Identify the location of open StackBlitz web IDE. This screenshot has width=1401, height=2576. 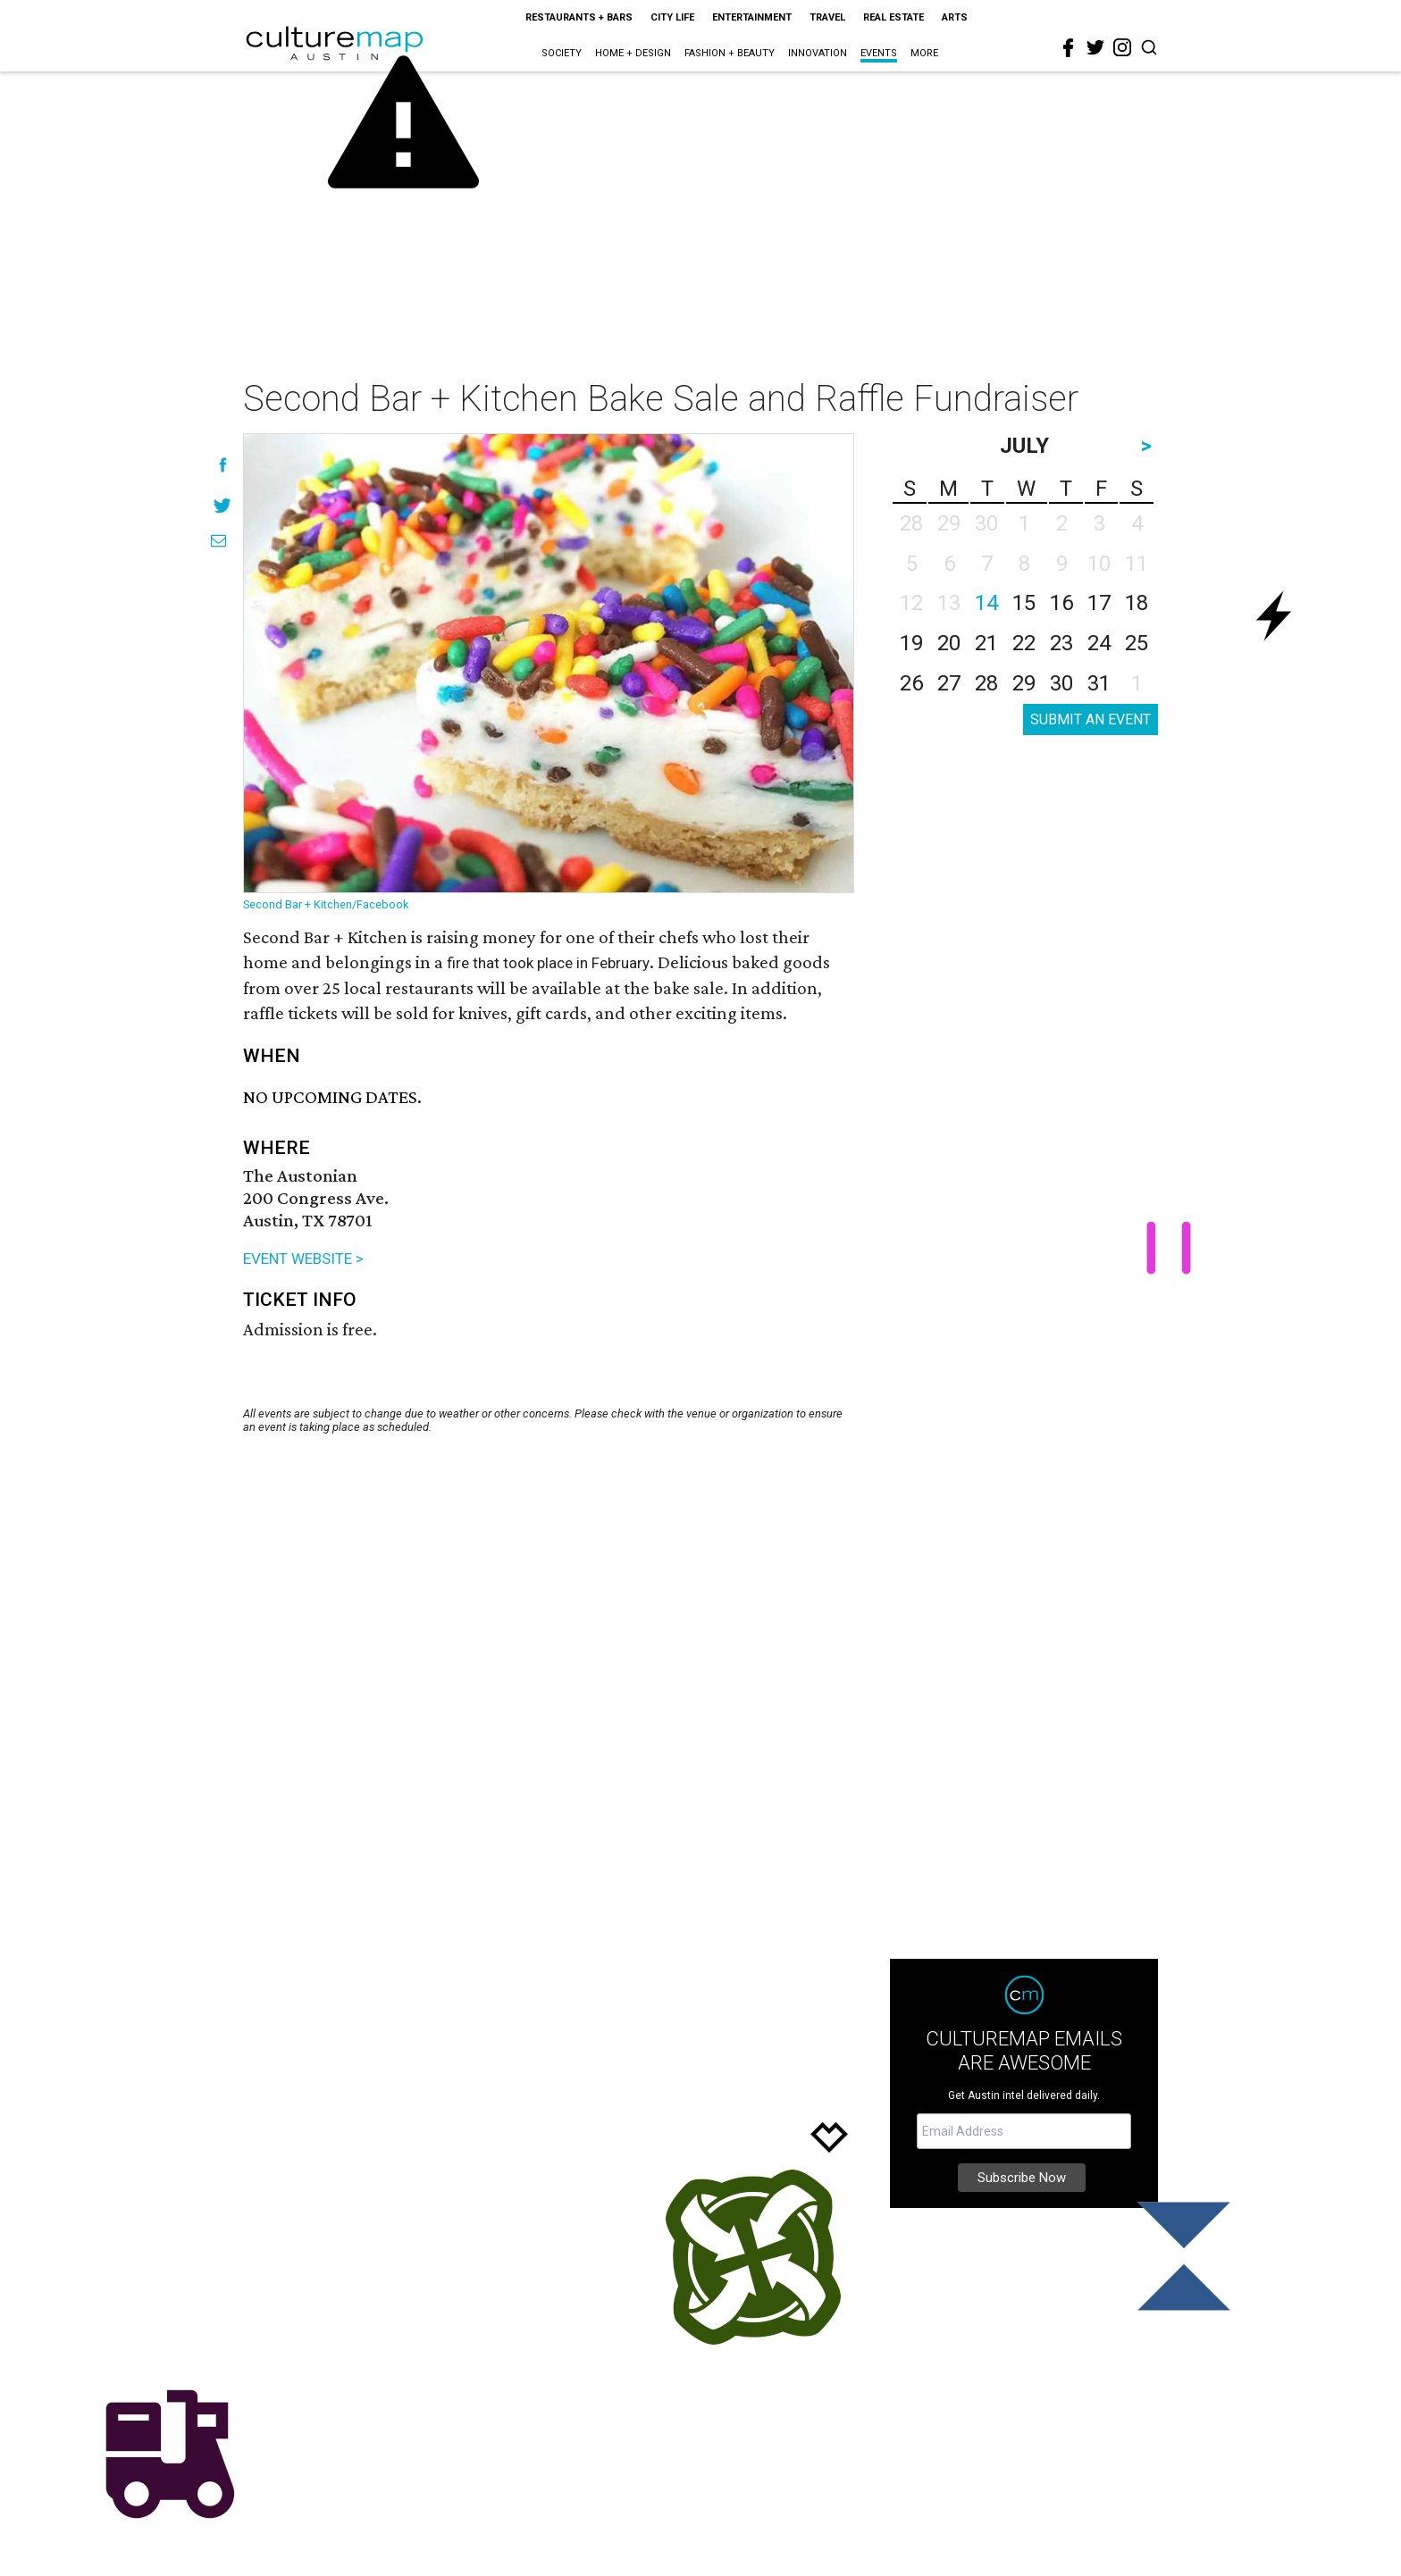
(1273, 615).